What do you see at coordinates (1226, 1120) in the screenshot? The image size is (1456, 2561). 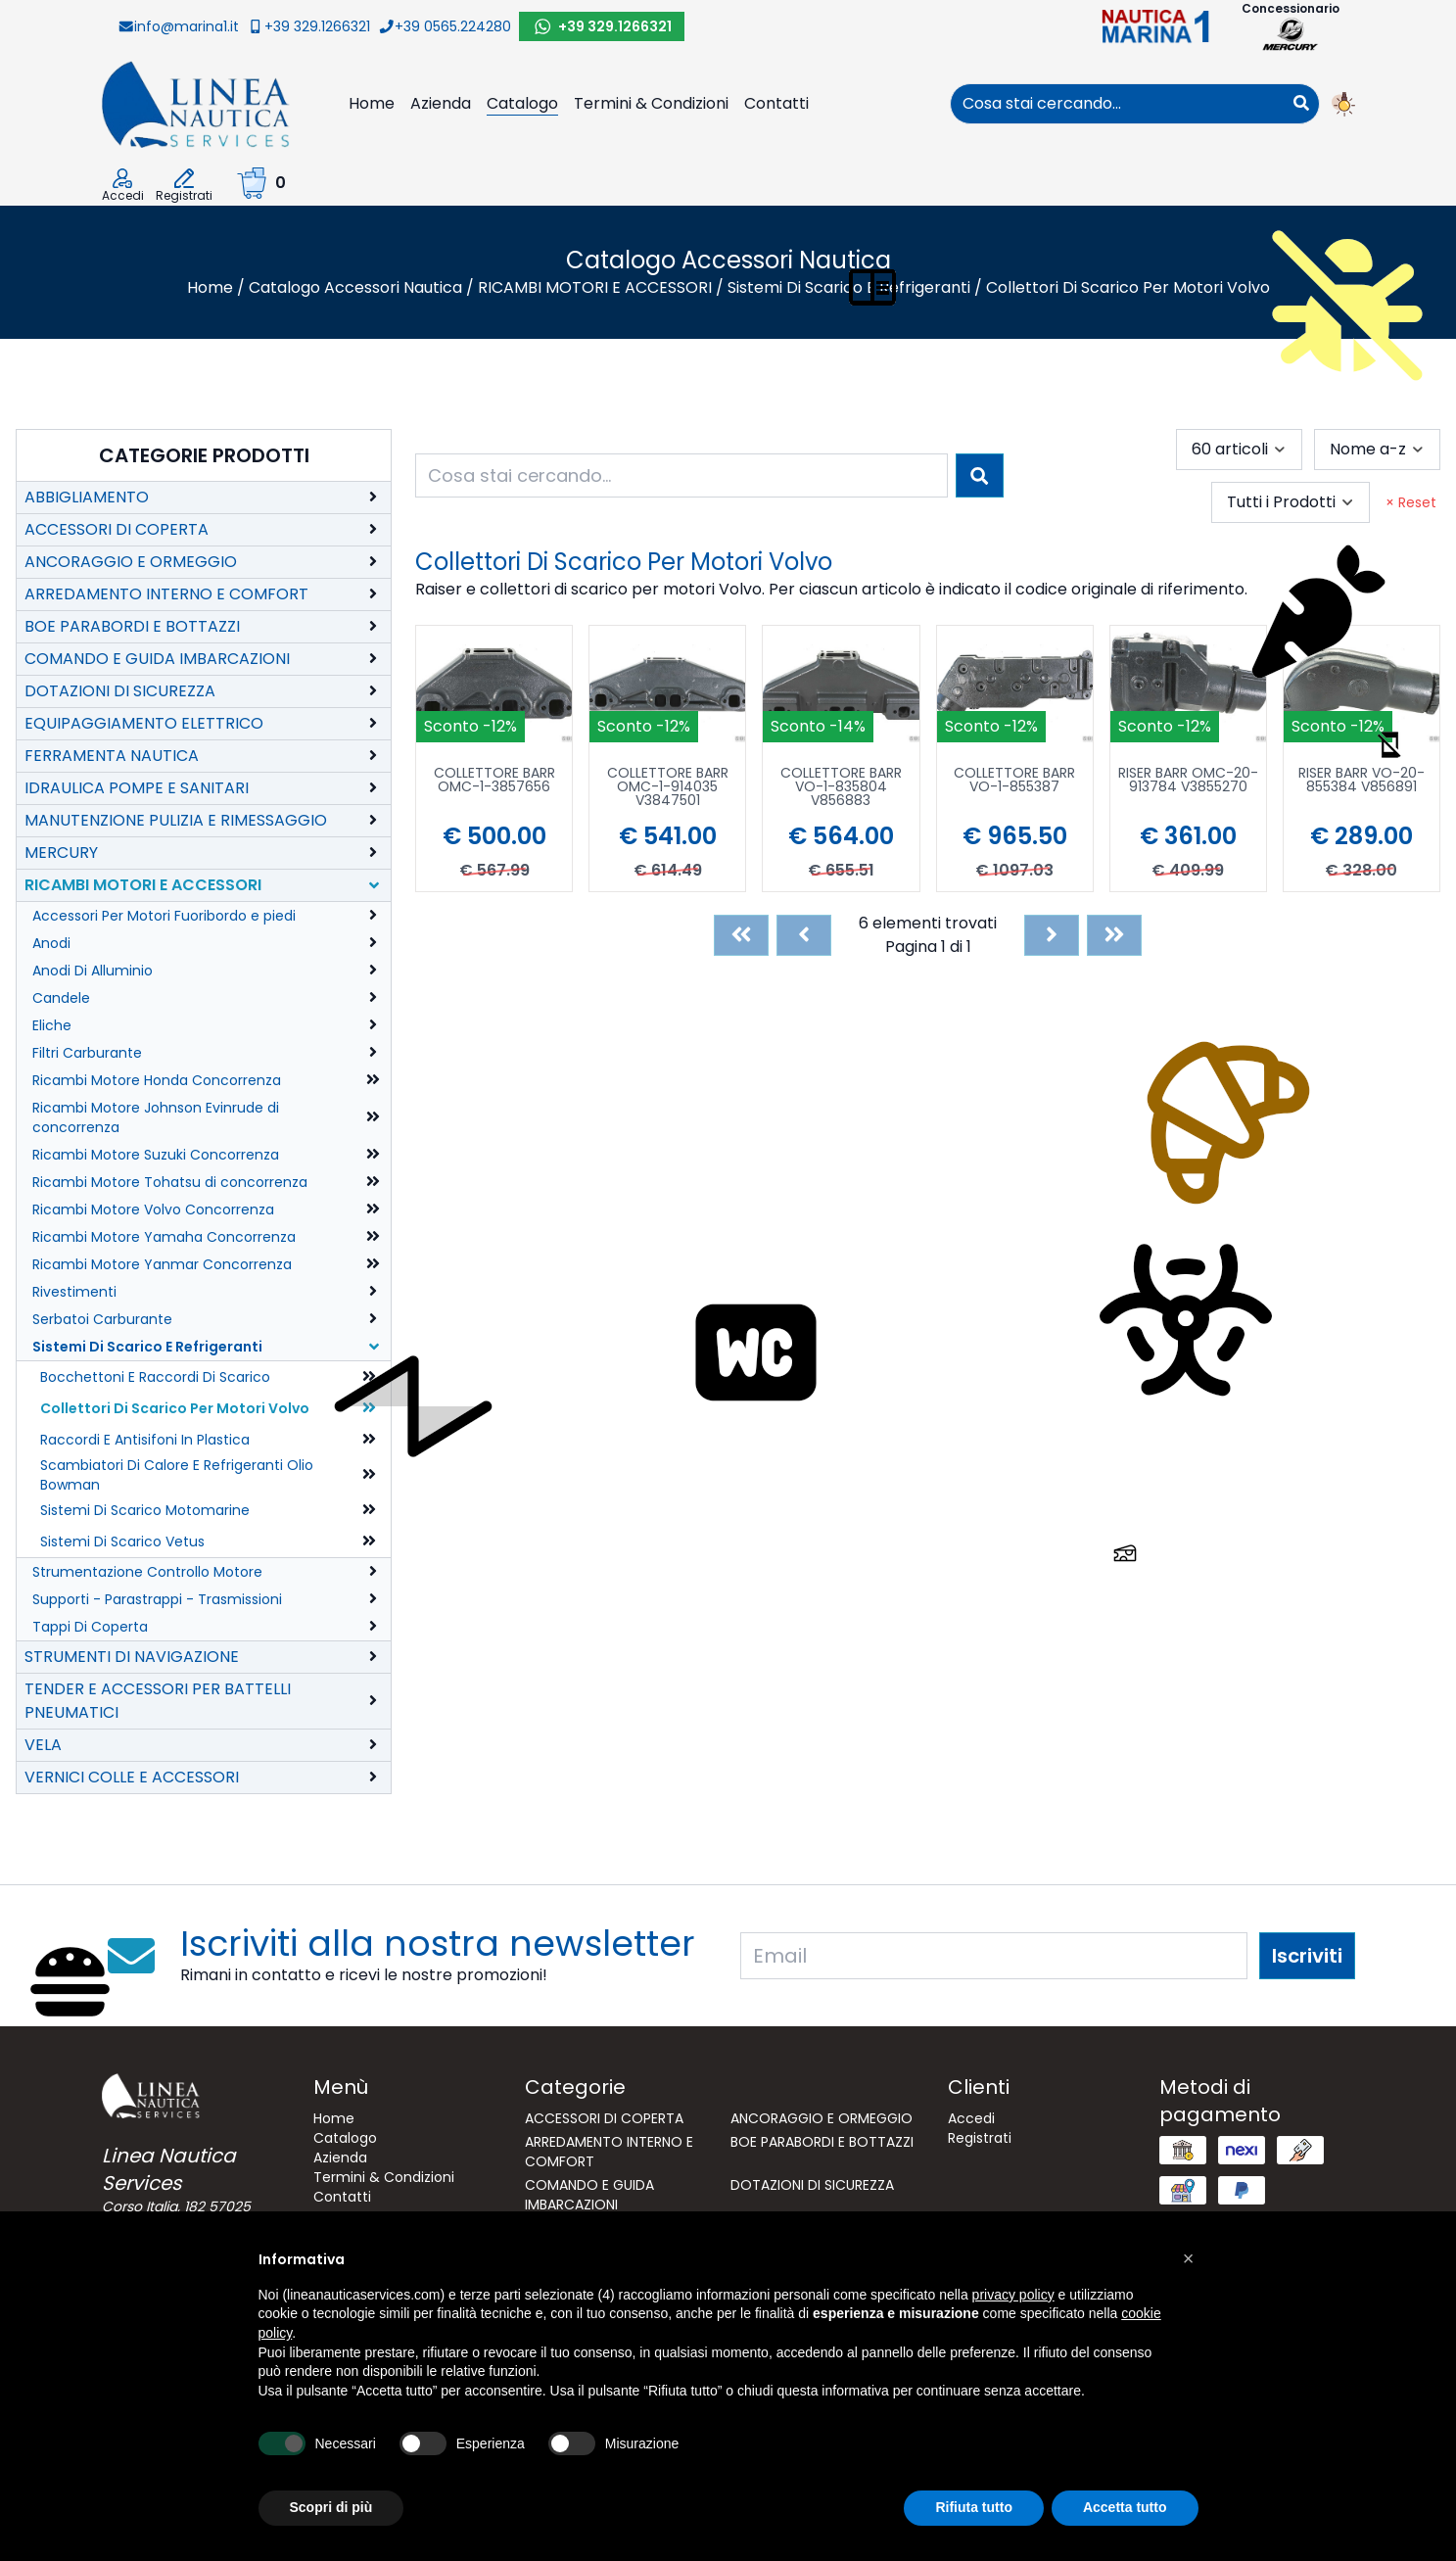 I see `browse bakery or pastry options` at bounding box center [1226, 1120].